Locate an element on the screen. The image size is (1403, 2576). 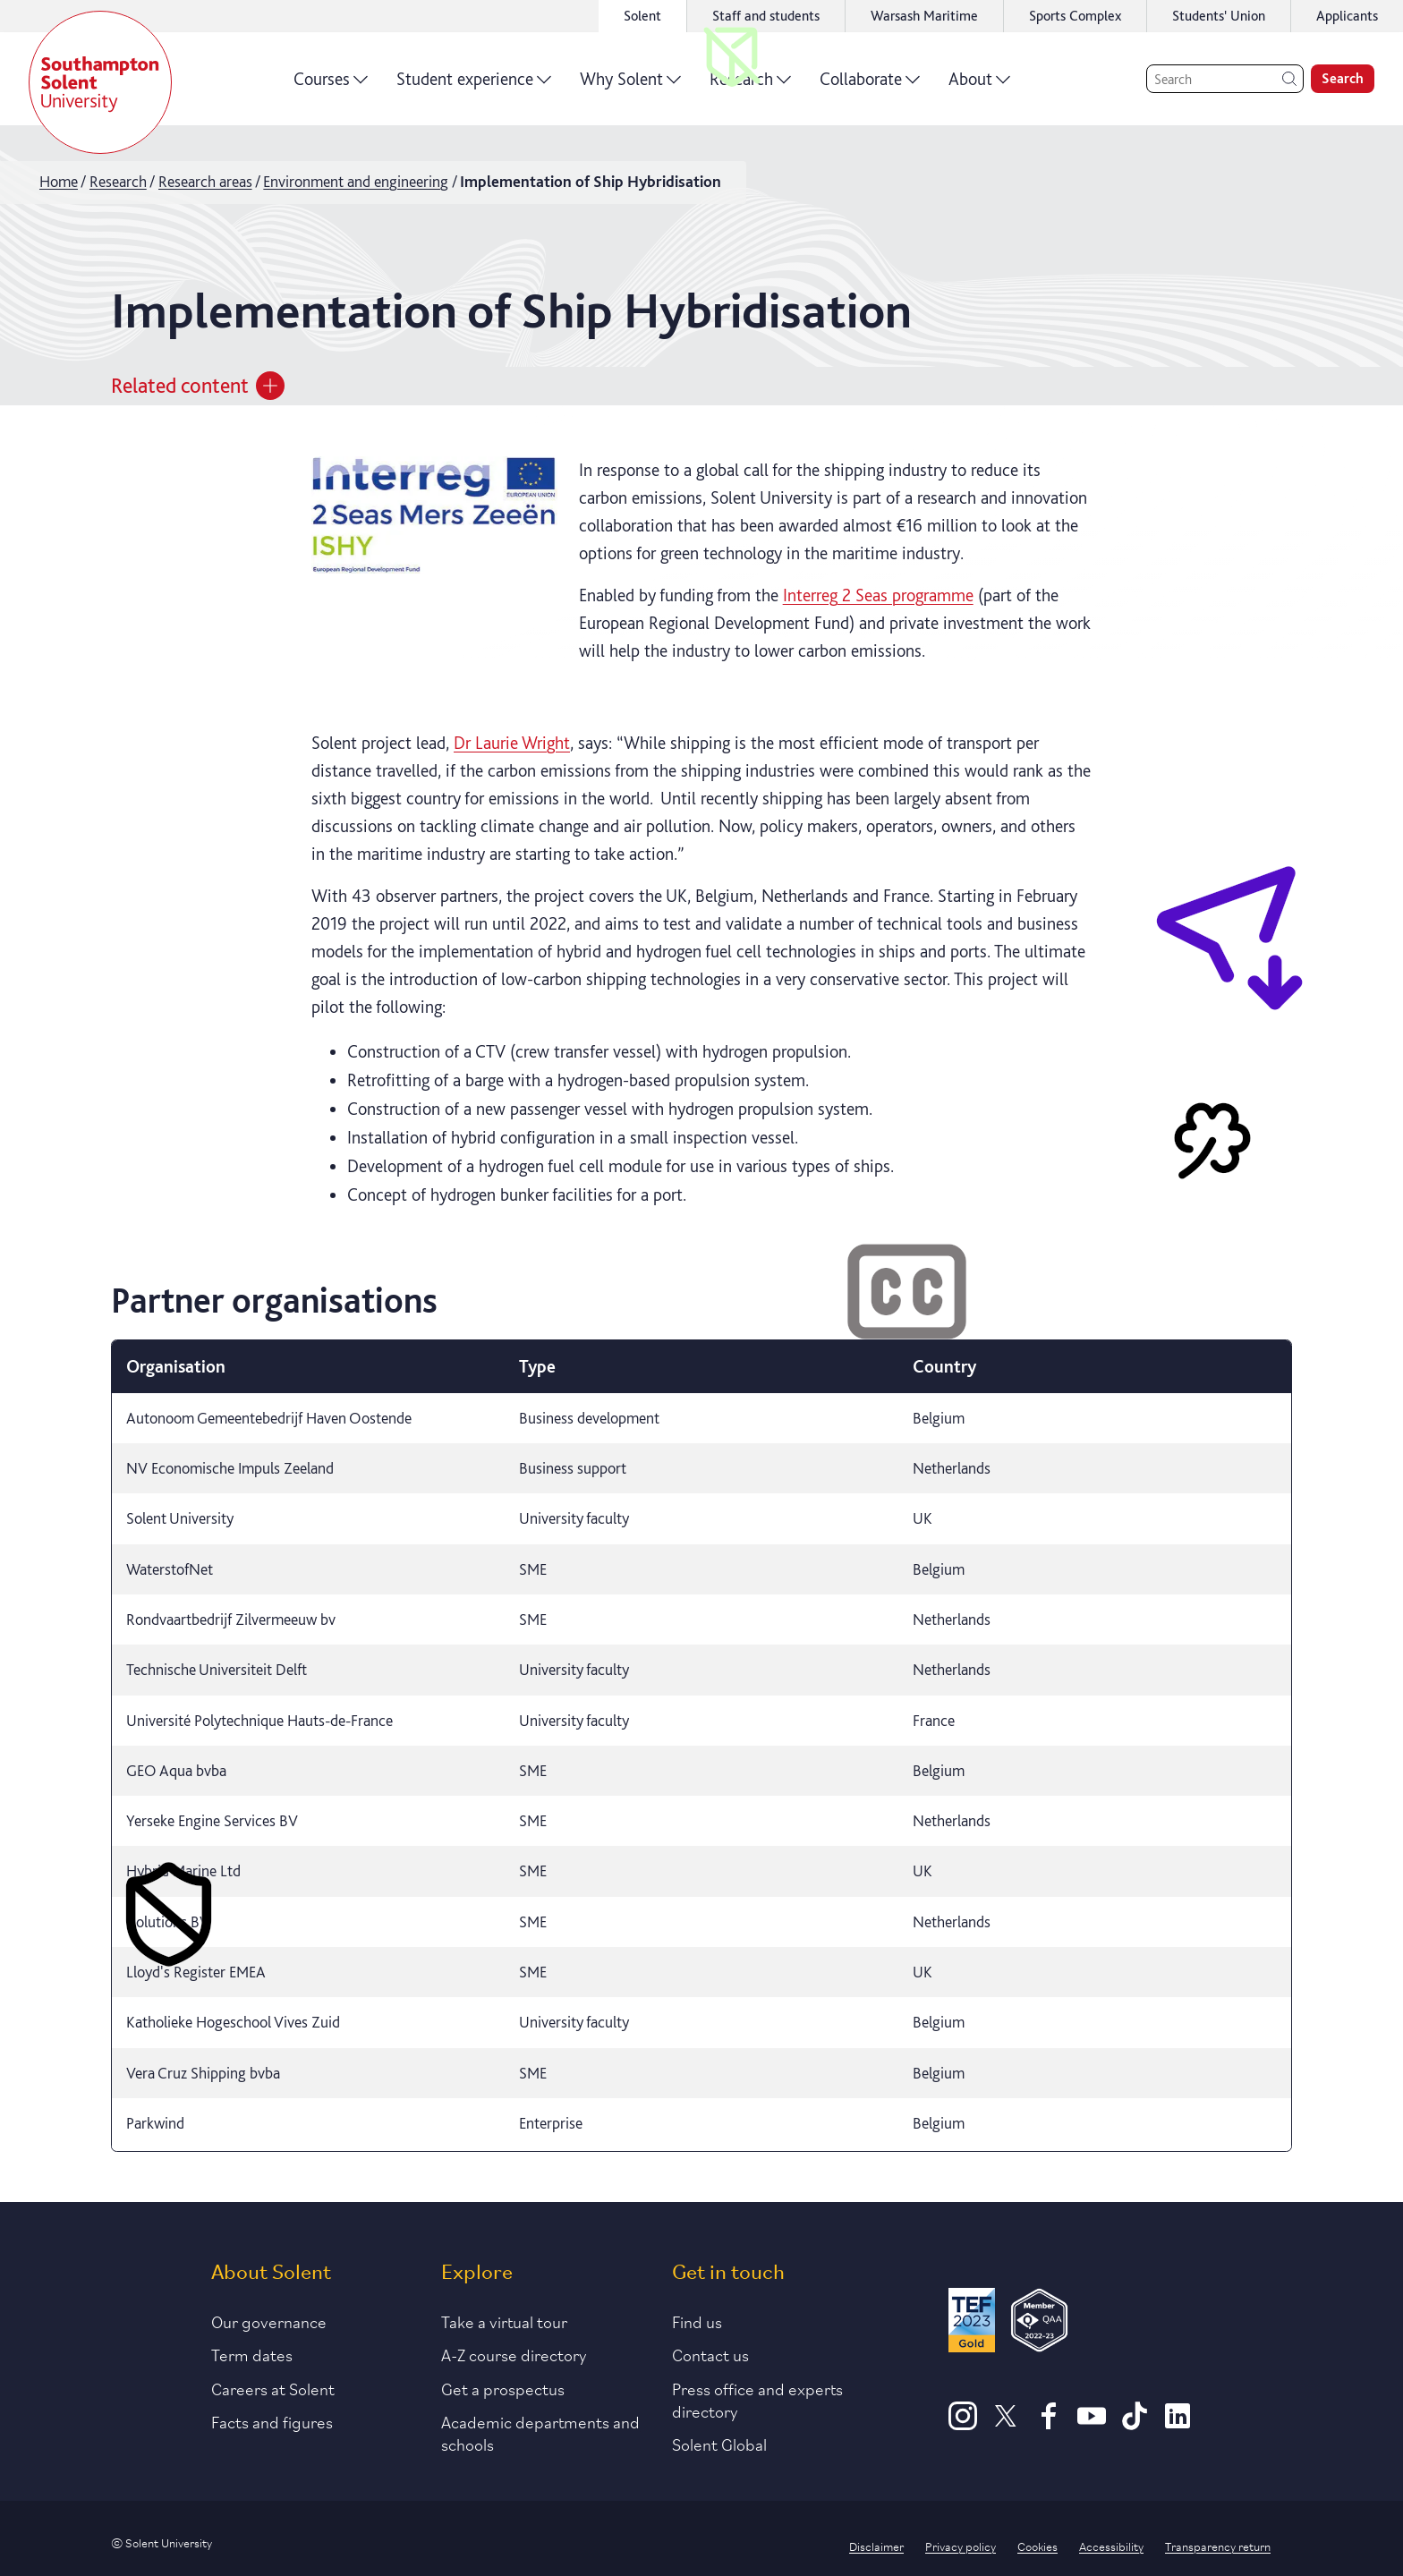
blocked or banned protection status is located at coordinates (168, 1914).